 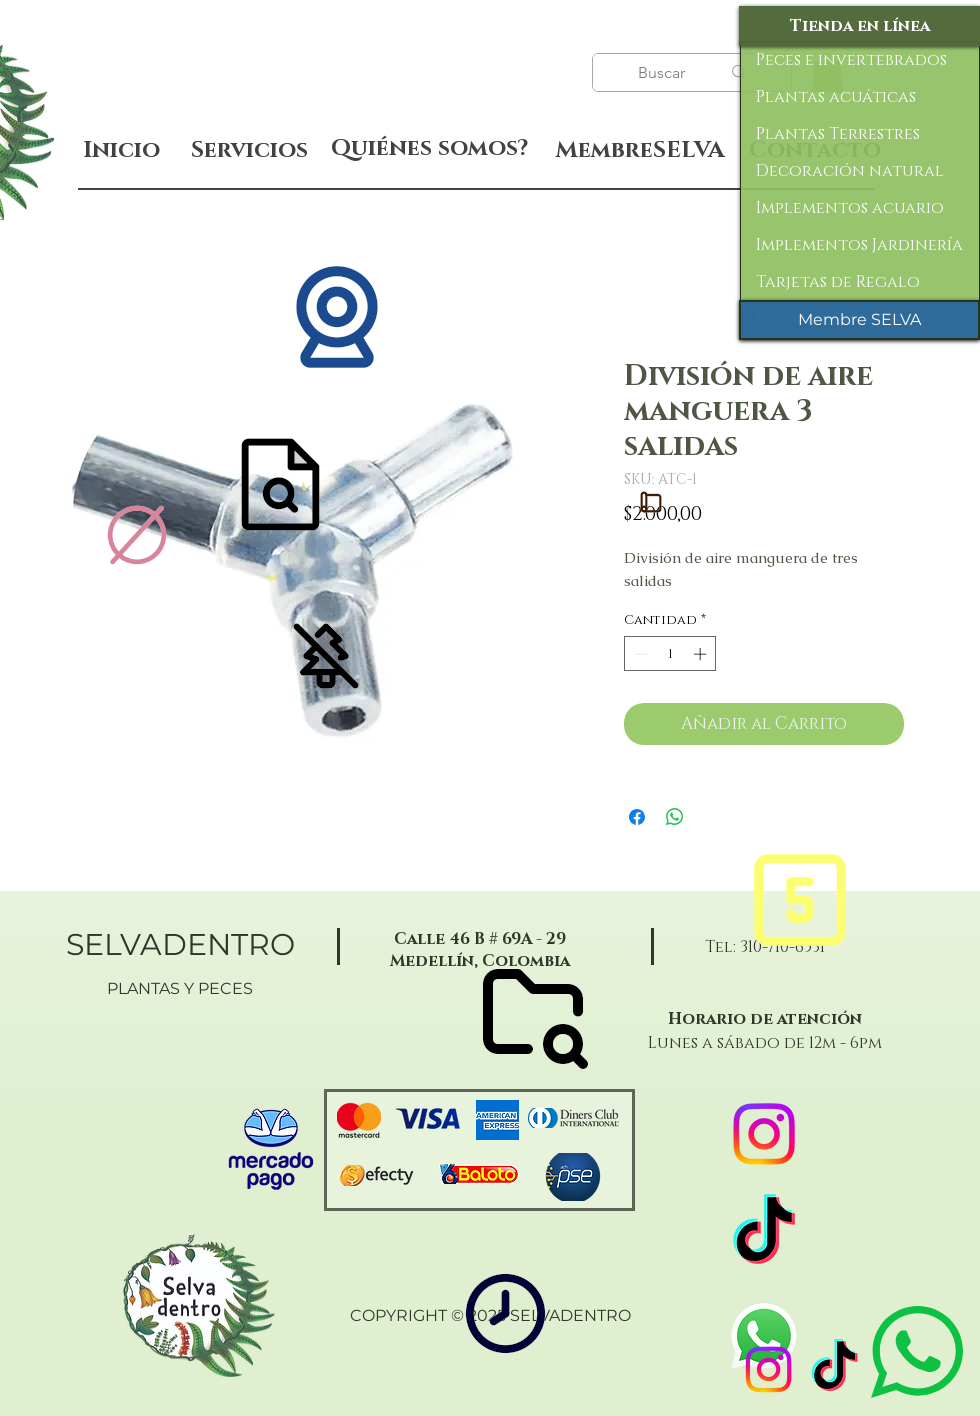 I want to click on change wallpaper or background image, so click(x=651, y=502).